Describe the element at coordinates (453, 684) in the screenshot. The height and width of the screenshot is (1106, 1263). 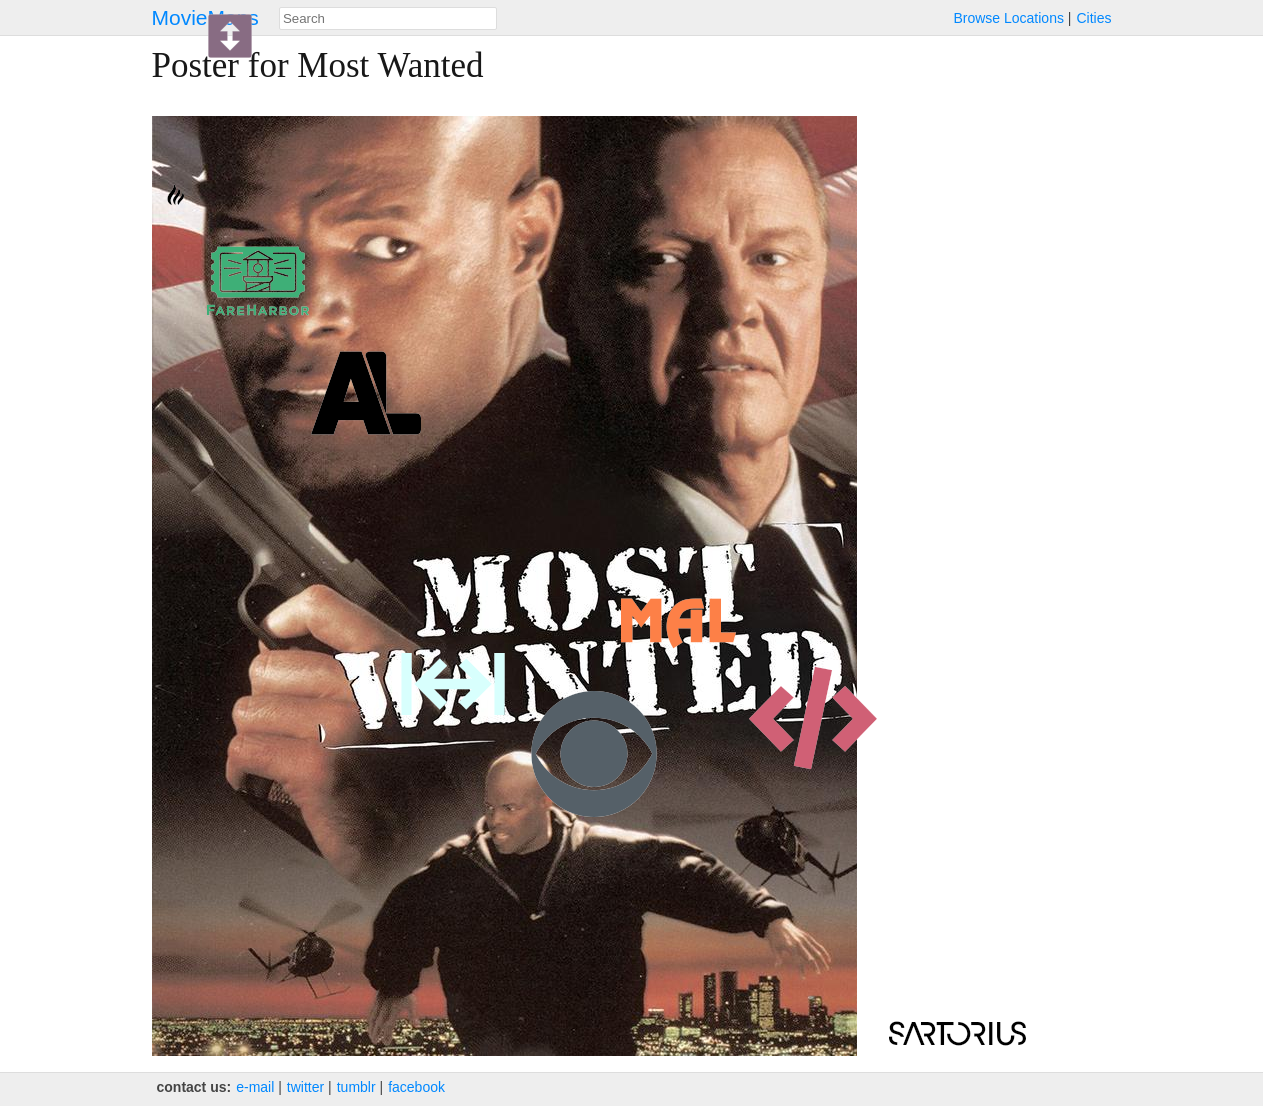
I see `expand content to full width` at that location.